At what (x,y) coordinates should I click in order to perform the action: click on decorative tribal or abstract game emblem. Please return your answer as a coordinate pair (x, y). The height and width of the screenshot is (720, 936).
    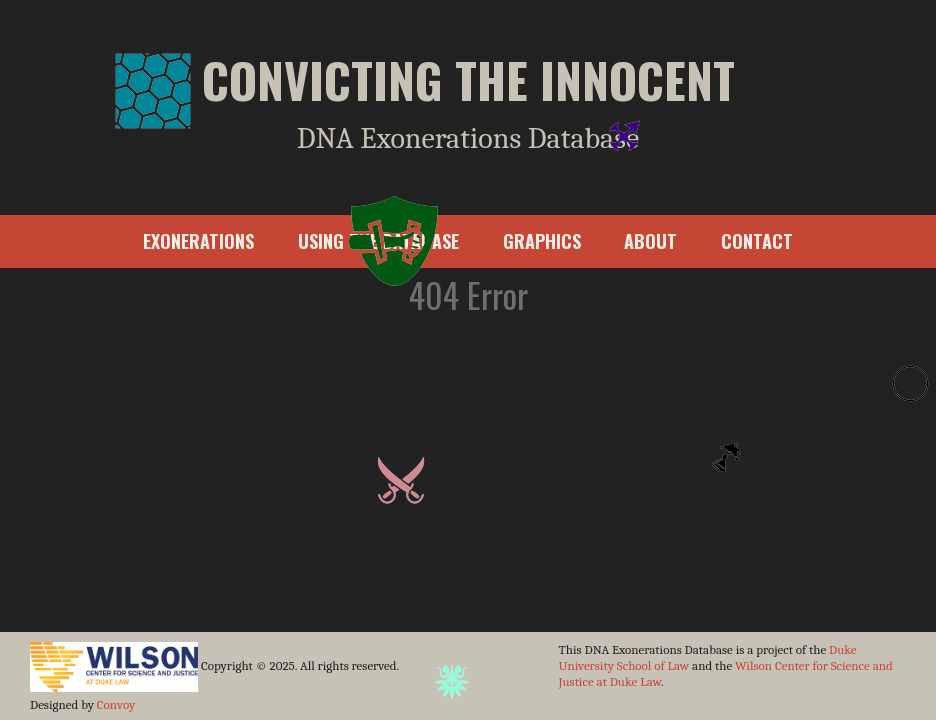
    Looking at the image, I should click on (452, 682).